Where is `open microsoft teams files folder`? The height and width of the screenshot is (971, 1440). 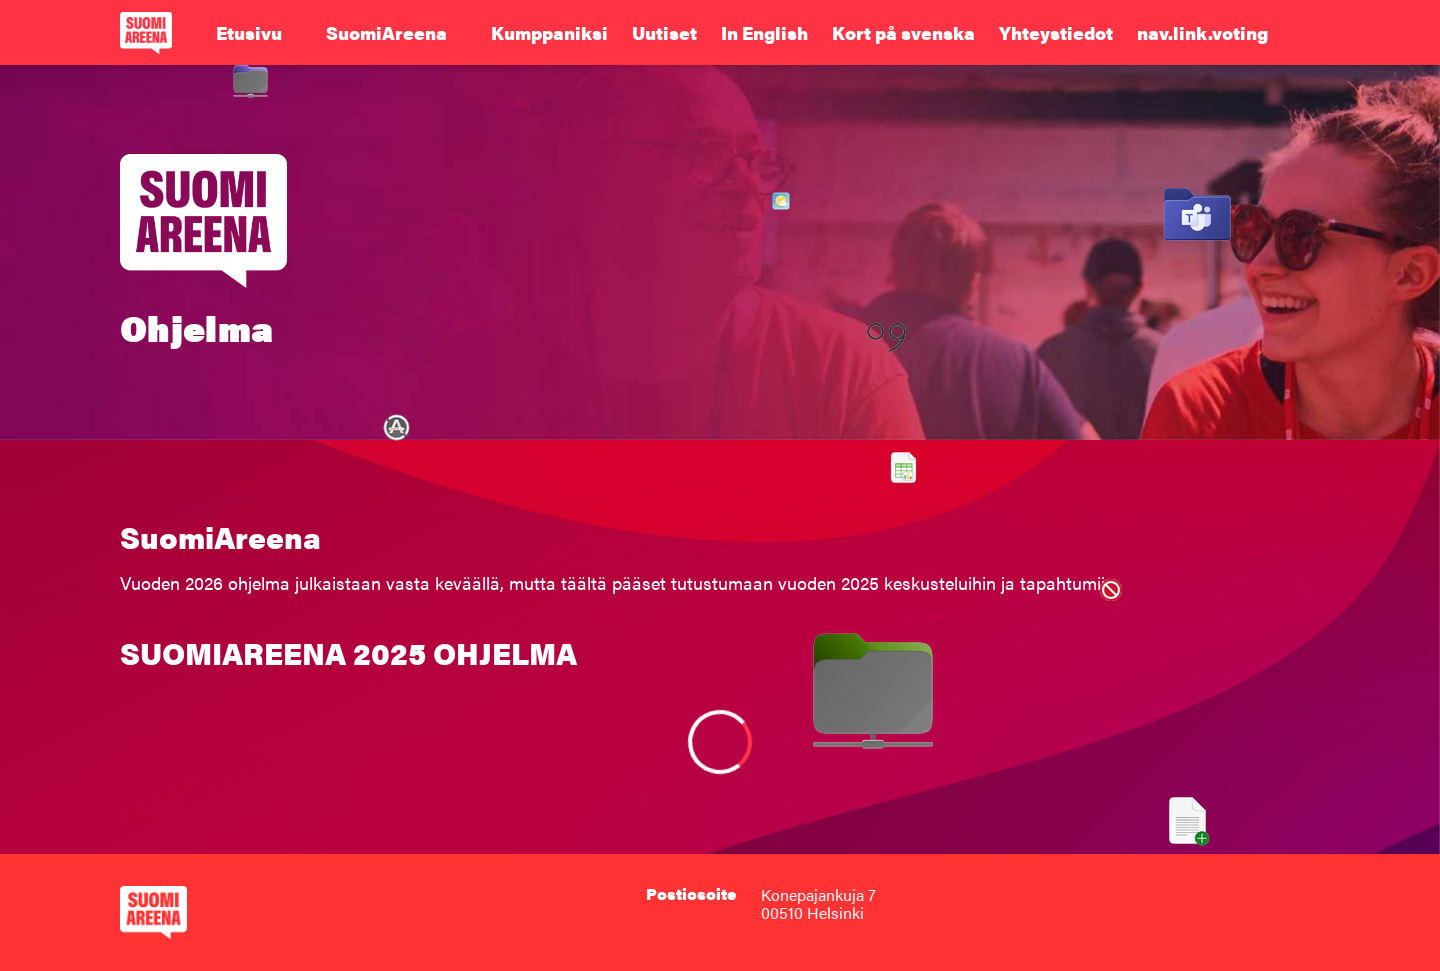
open microsoft teams files folder is located at coordinates (1197, 216).